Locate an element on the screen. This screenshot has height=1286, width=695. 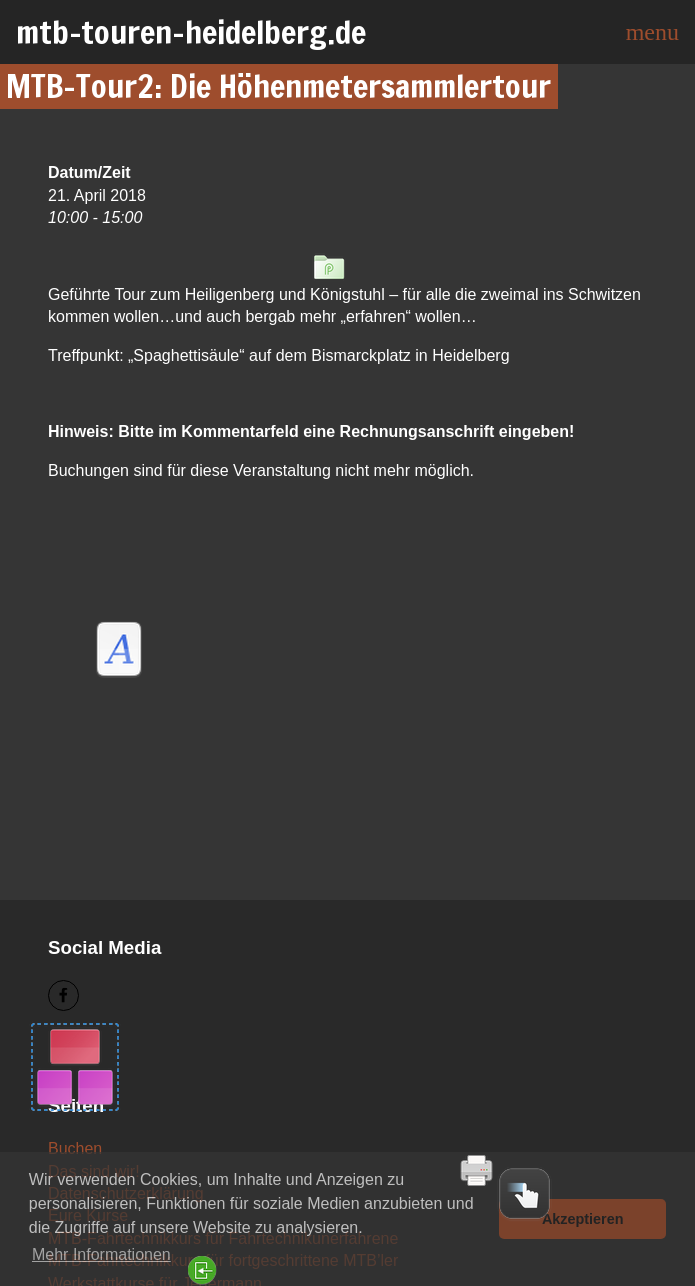
open trackpad or touch gesture settings is located at coordinates (524, 1194).